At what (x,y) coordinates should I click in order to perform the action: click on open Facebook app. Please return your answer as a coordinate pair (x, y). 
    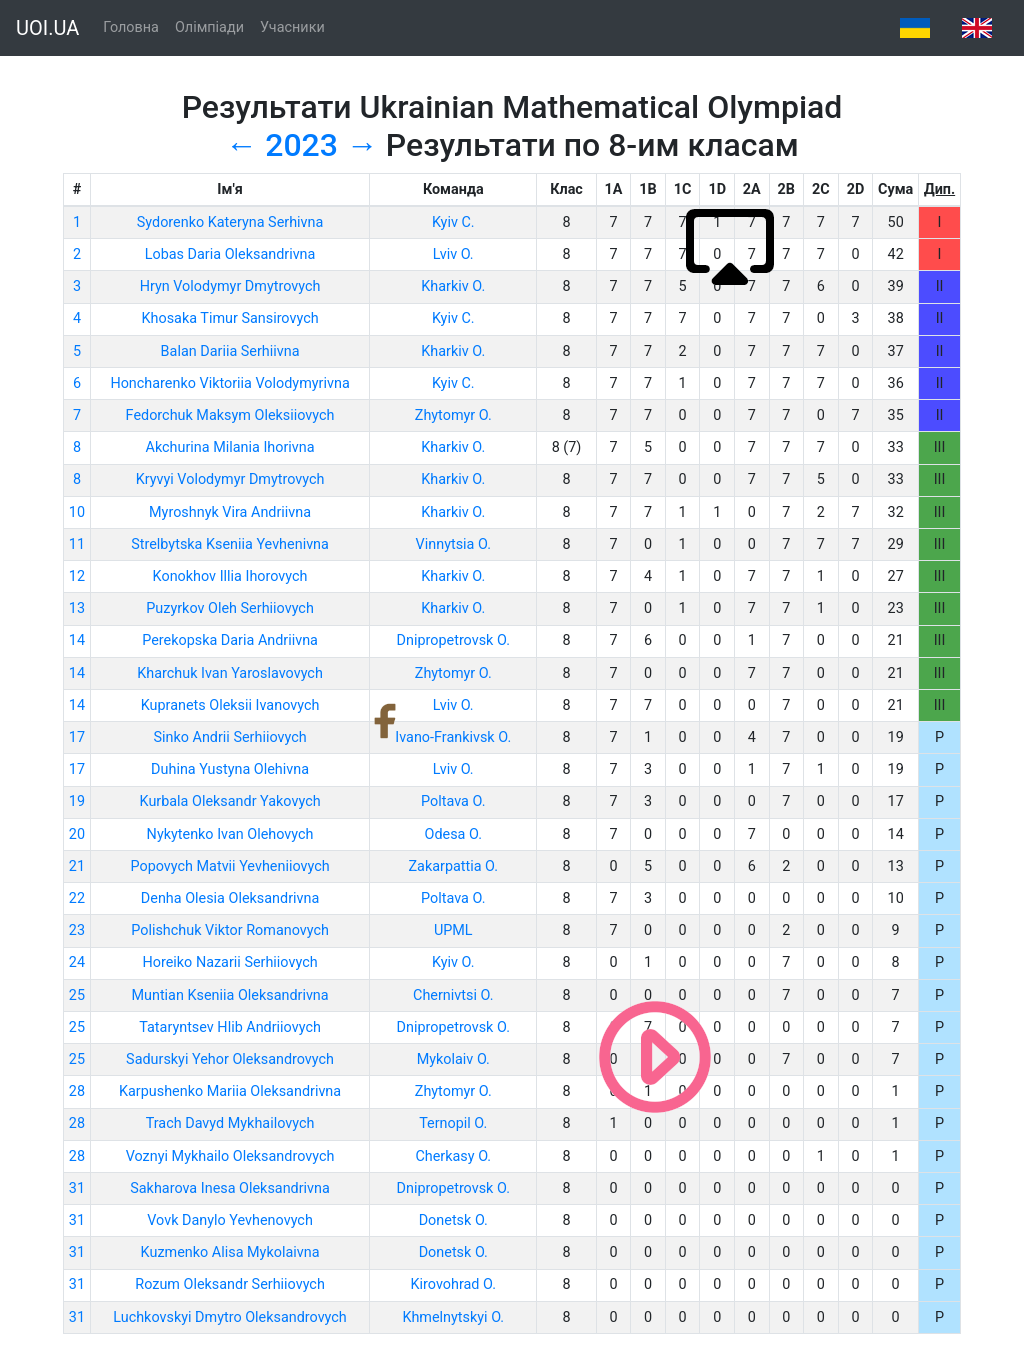
    Looking at the image, I should click on (386, 721).